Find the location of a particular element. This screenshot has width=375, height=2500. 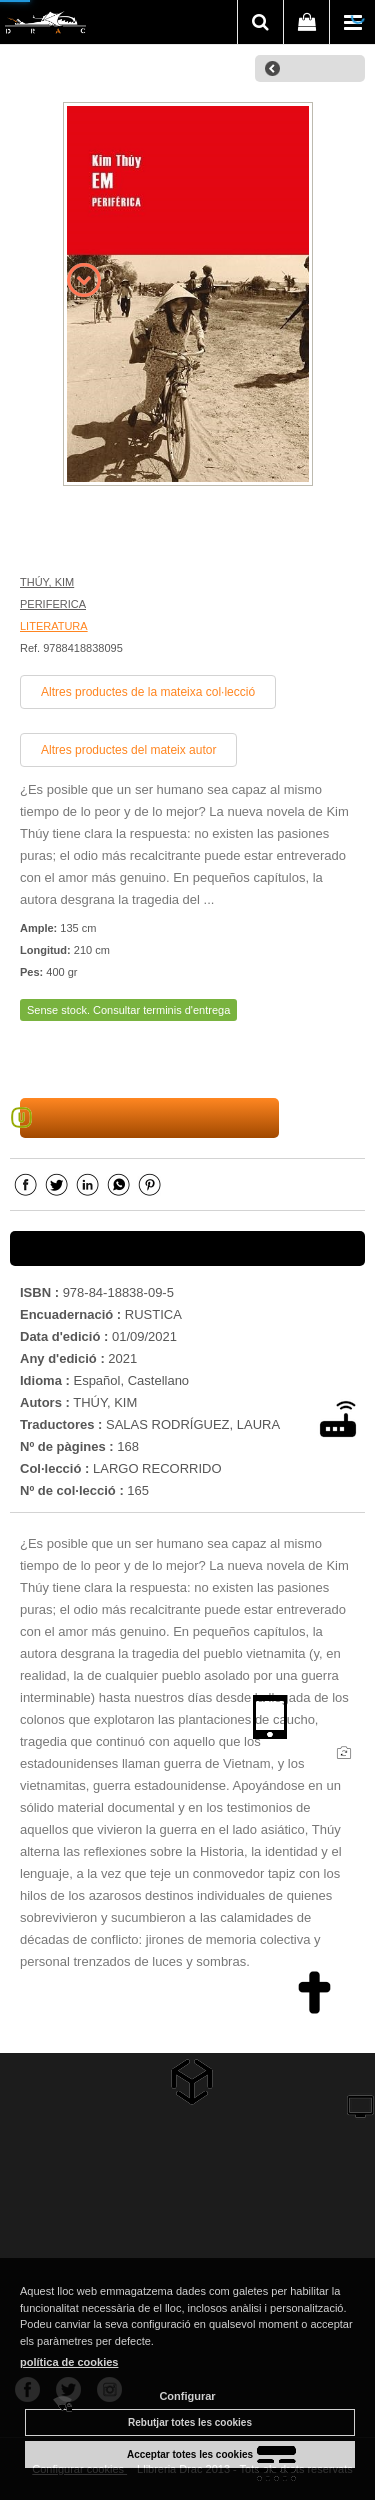

unity game engine logo is located at coordinates (192, 2082).